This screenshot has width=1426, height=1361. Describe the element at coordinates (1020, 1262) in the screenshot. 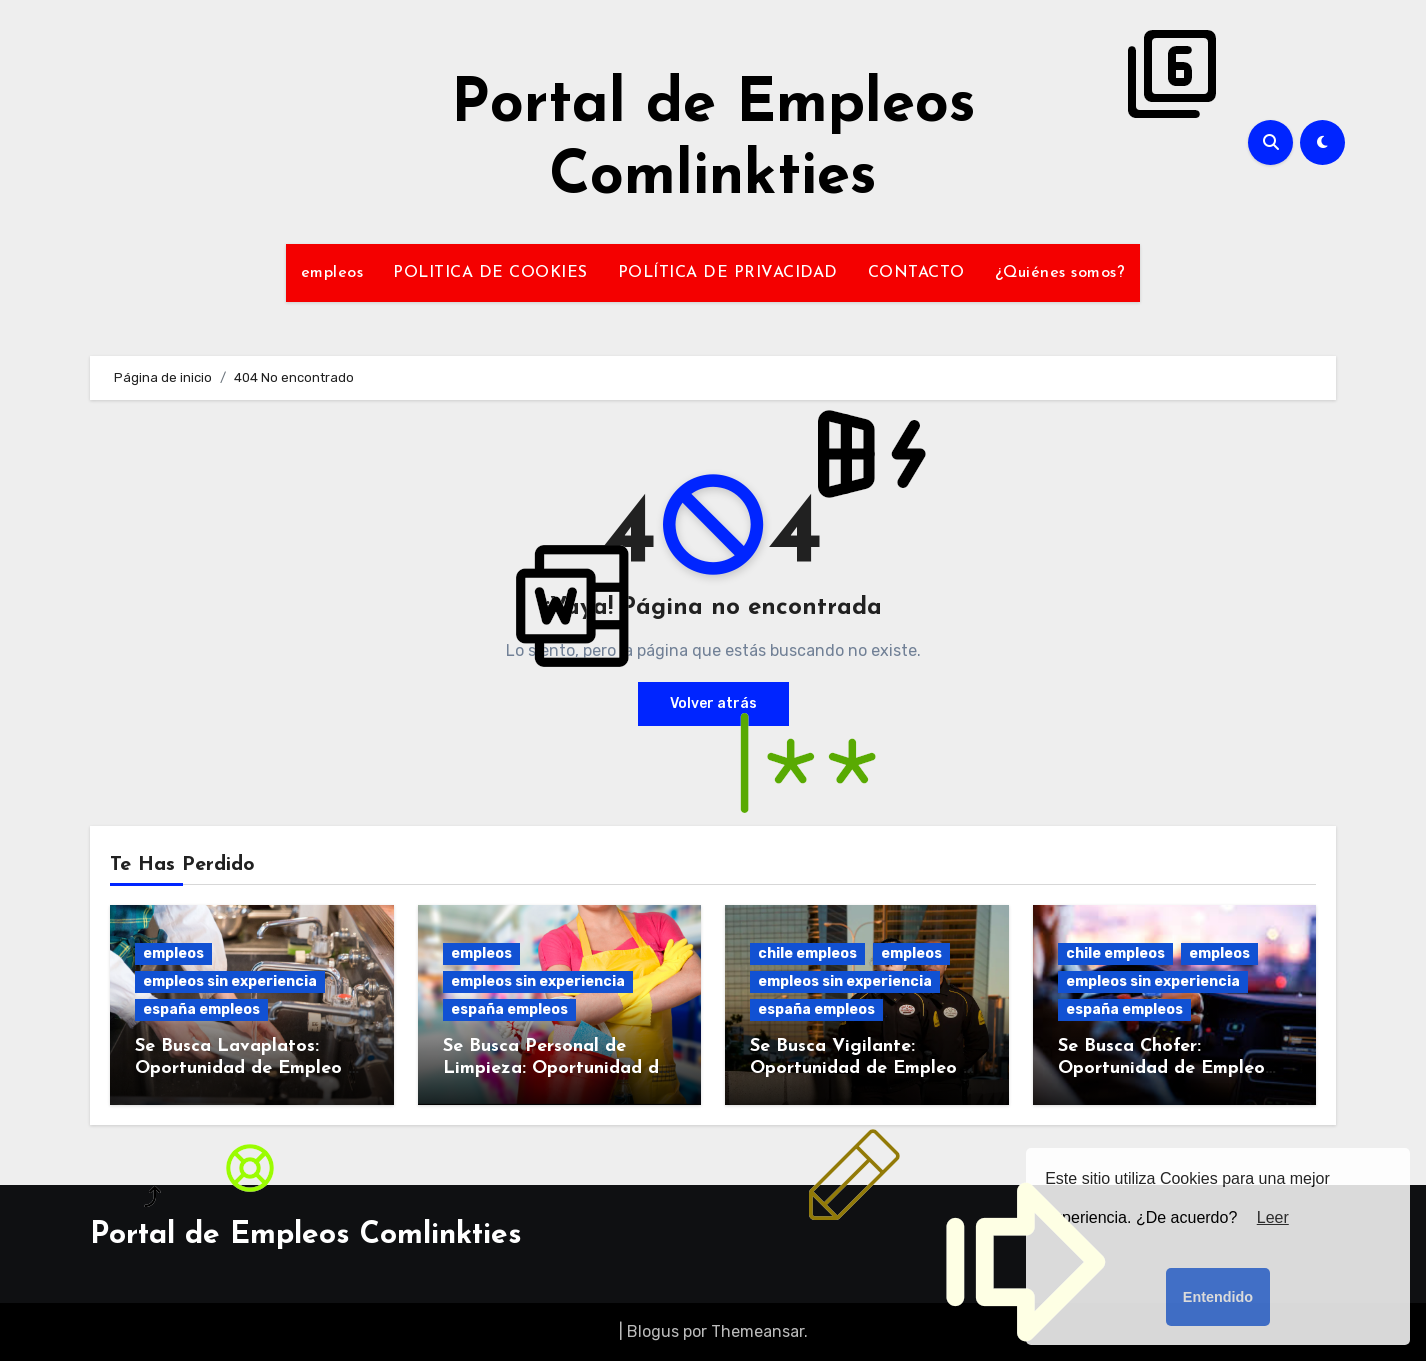

I see `move forward or proceed to next step` at that location.